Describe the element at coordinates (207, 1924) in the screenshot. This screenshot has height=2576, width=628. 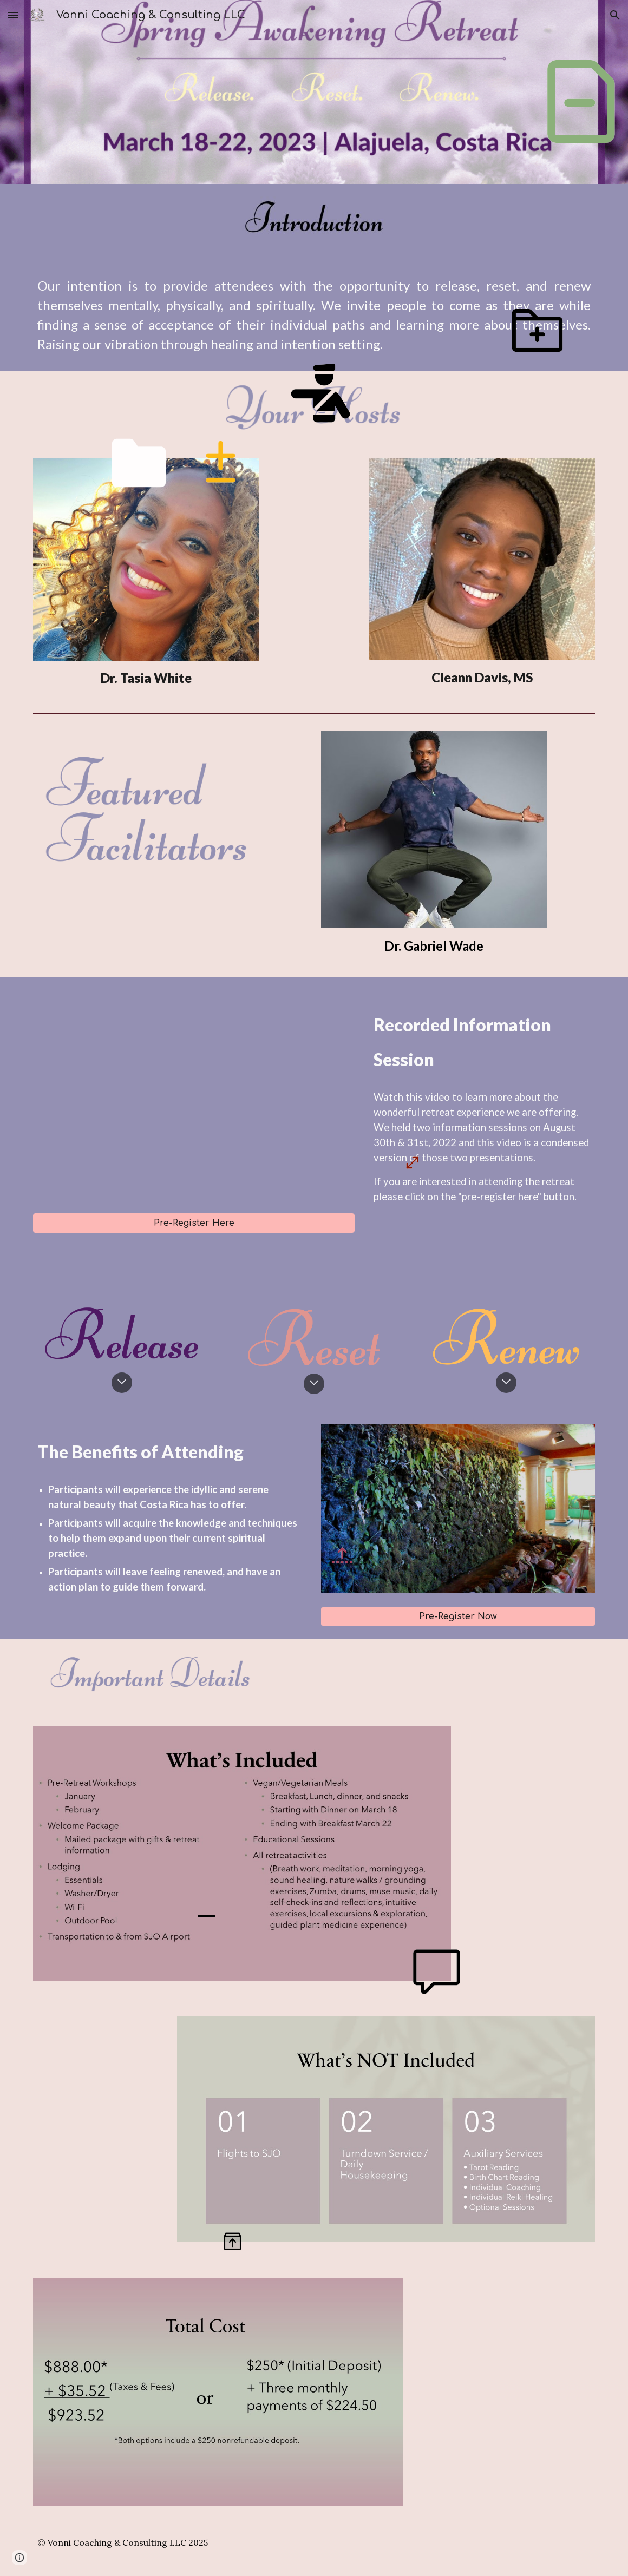
I see `maximize window to full screen` at that location.